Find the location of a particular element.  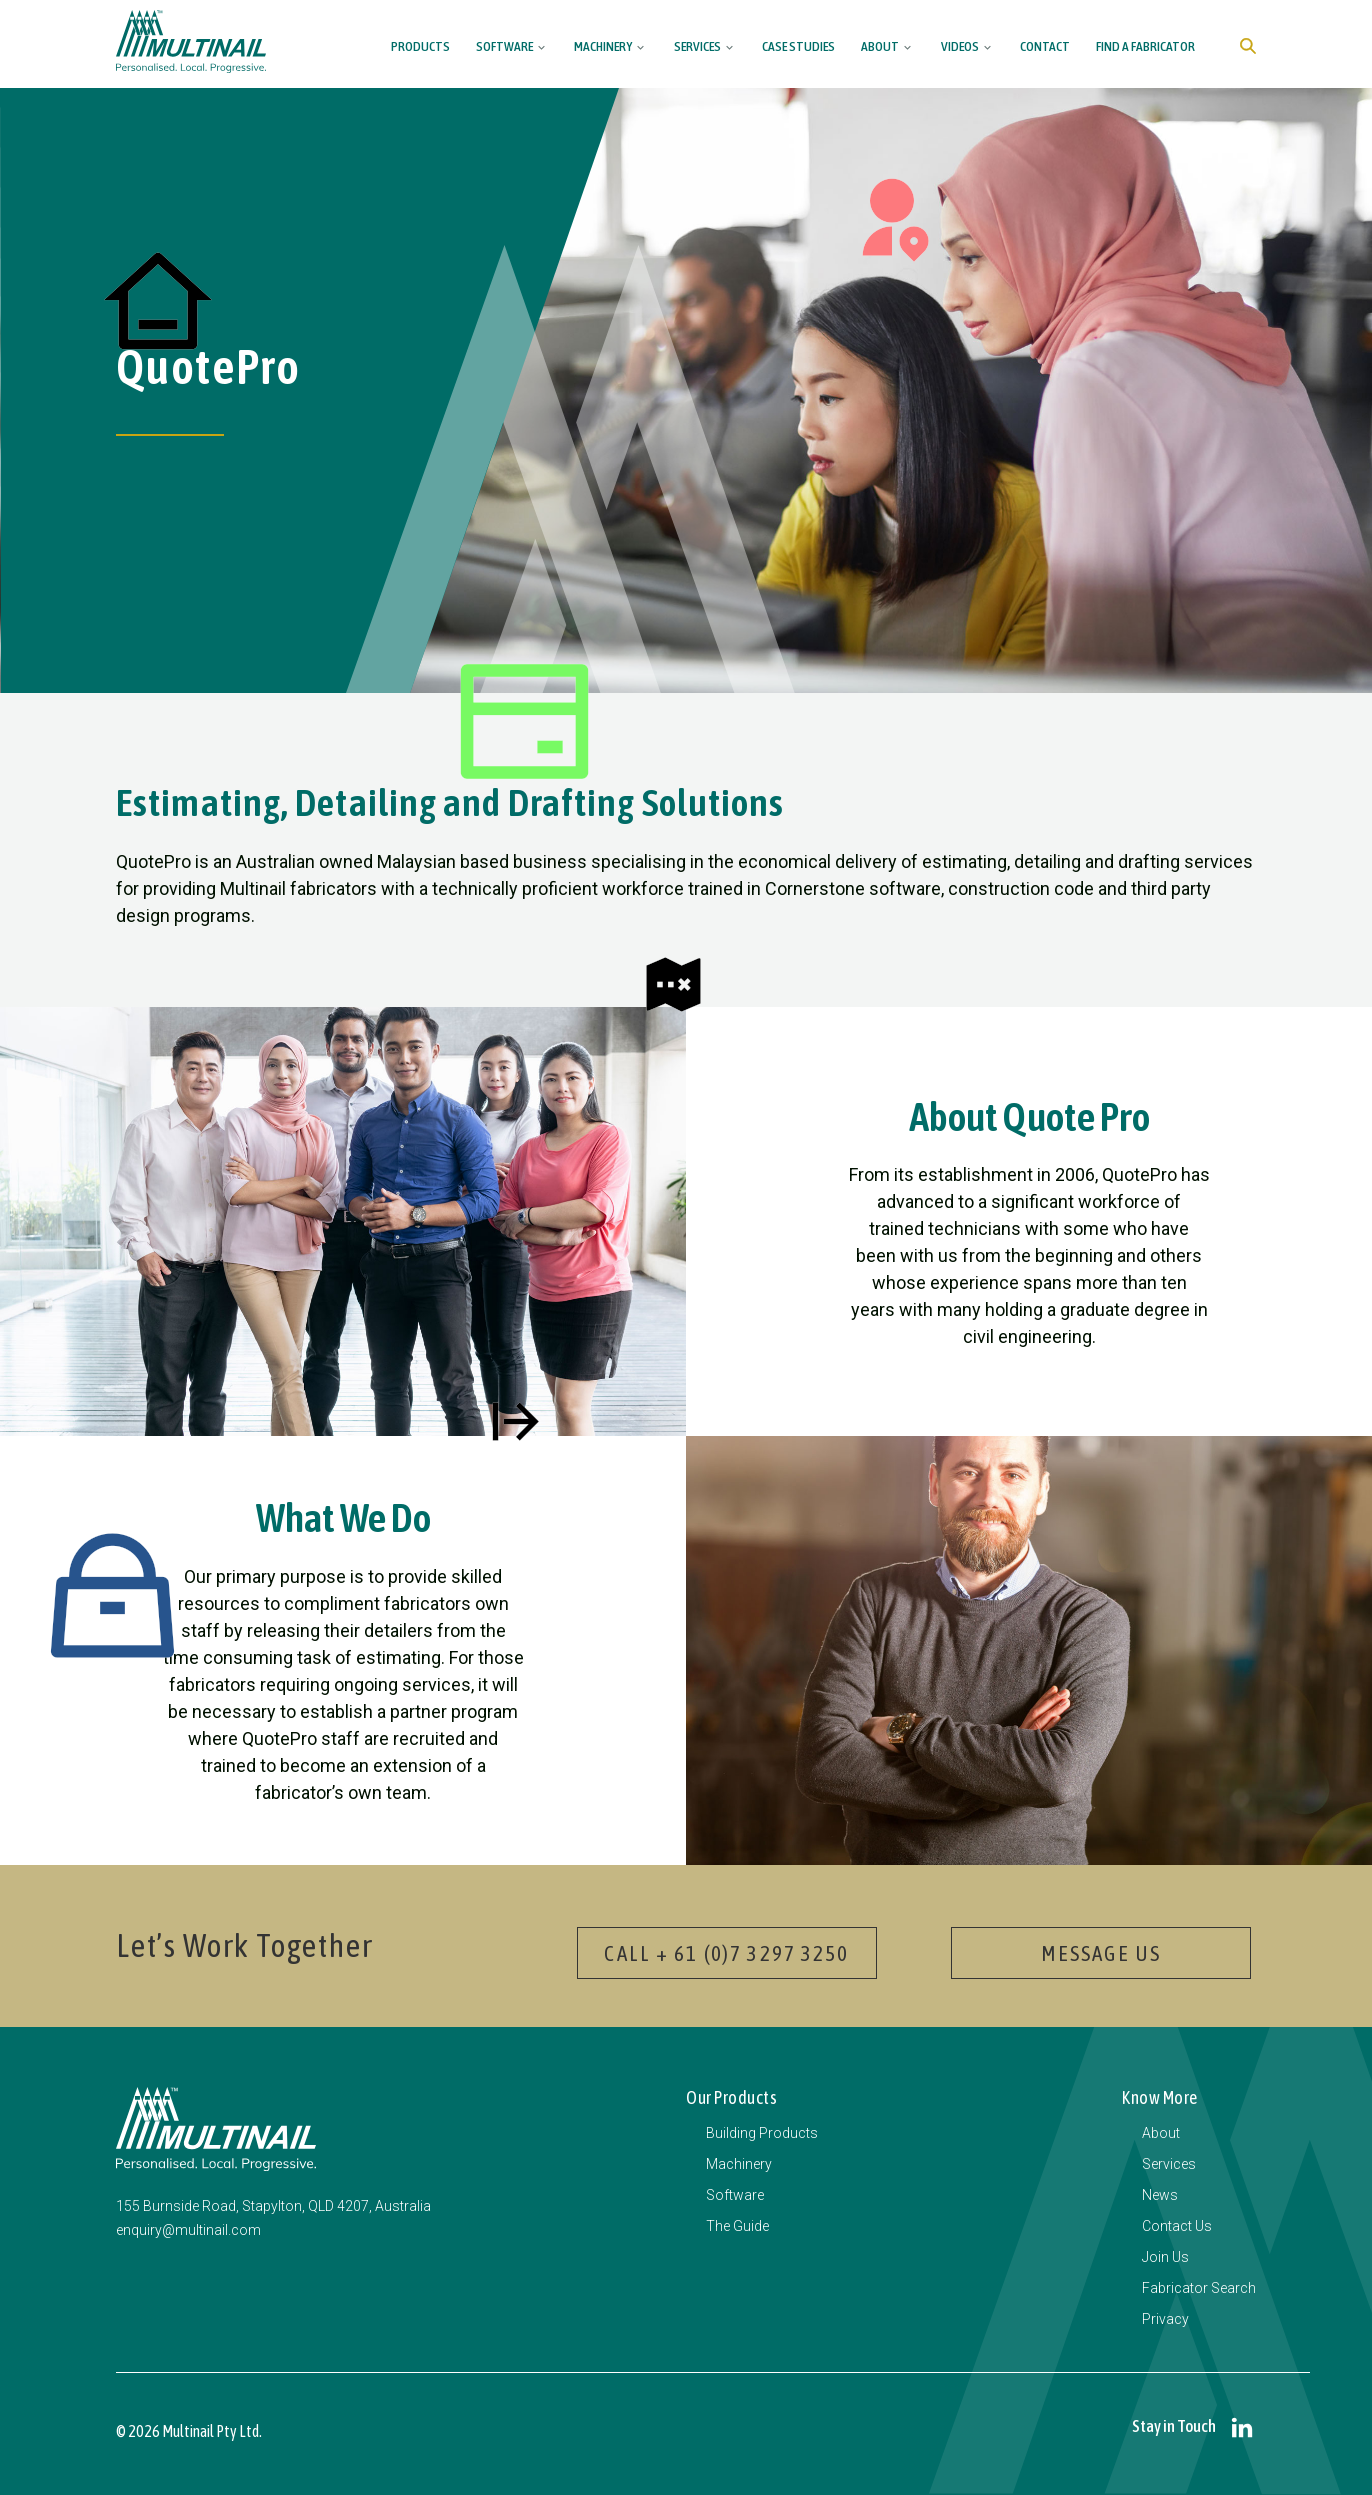

navigate to home screen is located at coordinates (158, 305).